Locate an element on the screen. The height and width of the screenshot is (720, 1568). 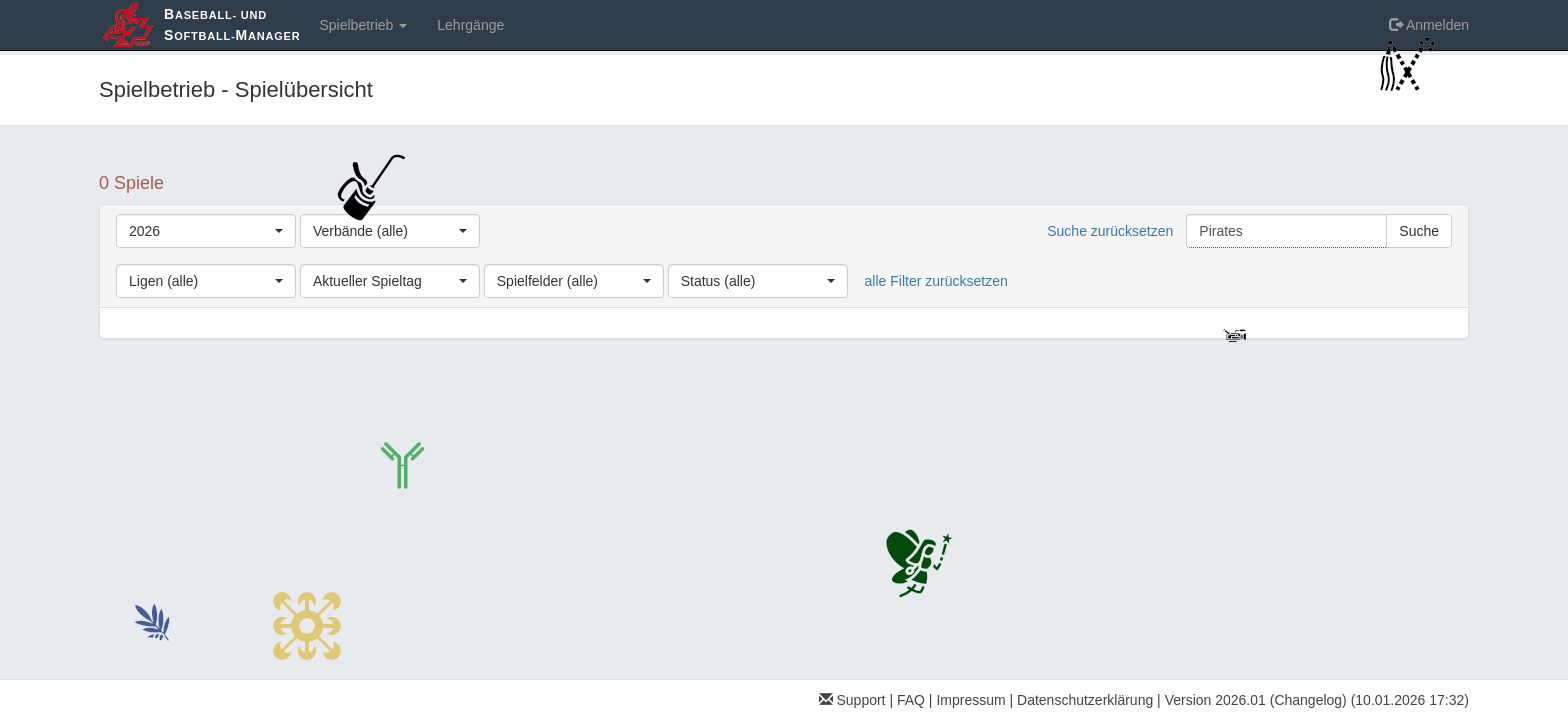
start recording video is located at coordinates (1234, 335).